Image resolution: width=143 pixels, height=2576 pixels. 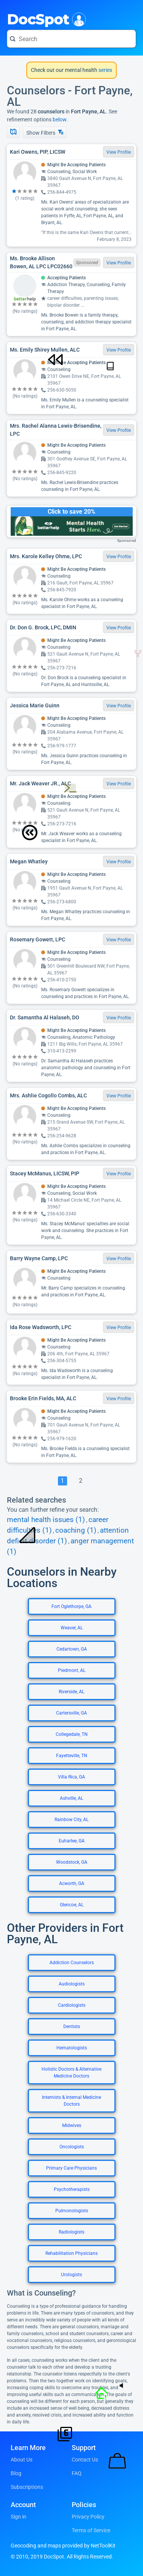 I want to click on indicates 6 items selected or filtered, so click(x=65, y=2434).